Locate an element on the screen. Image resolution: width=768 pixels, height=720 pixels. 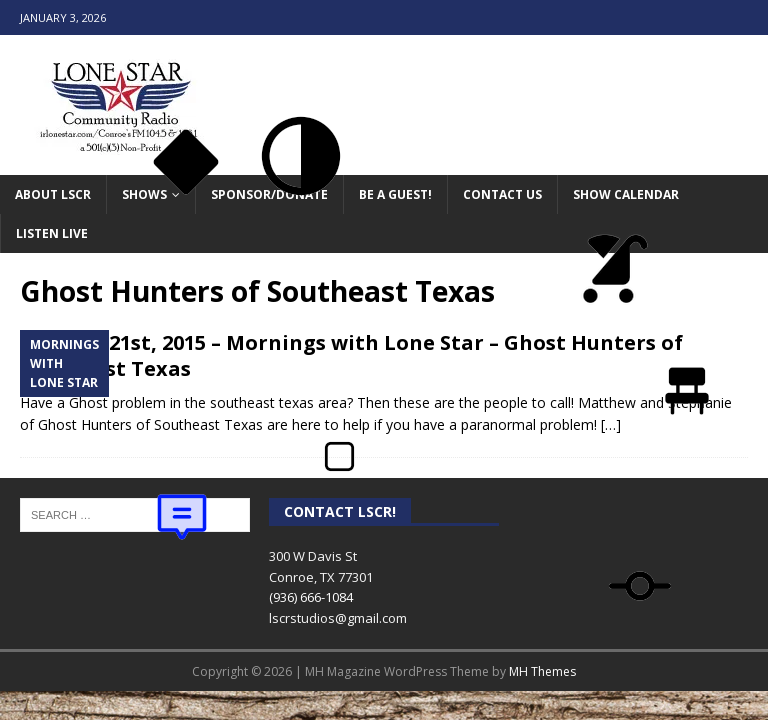
adjust screen brightness is located at coordinates (301, 156).